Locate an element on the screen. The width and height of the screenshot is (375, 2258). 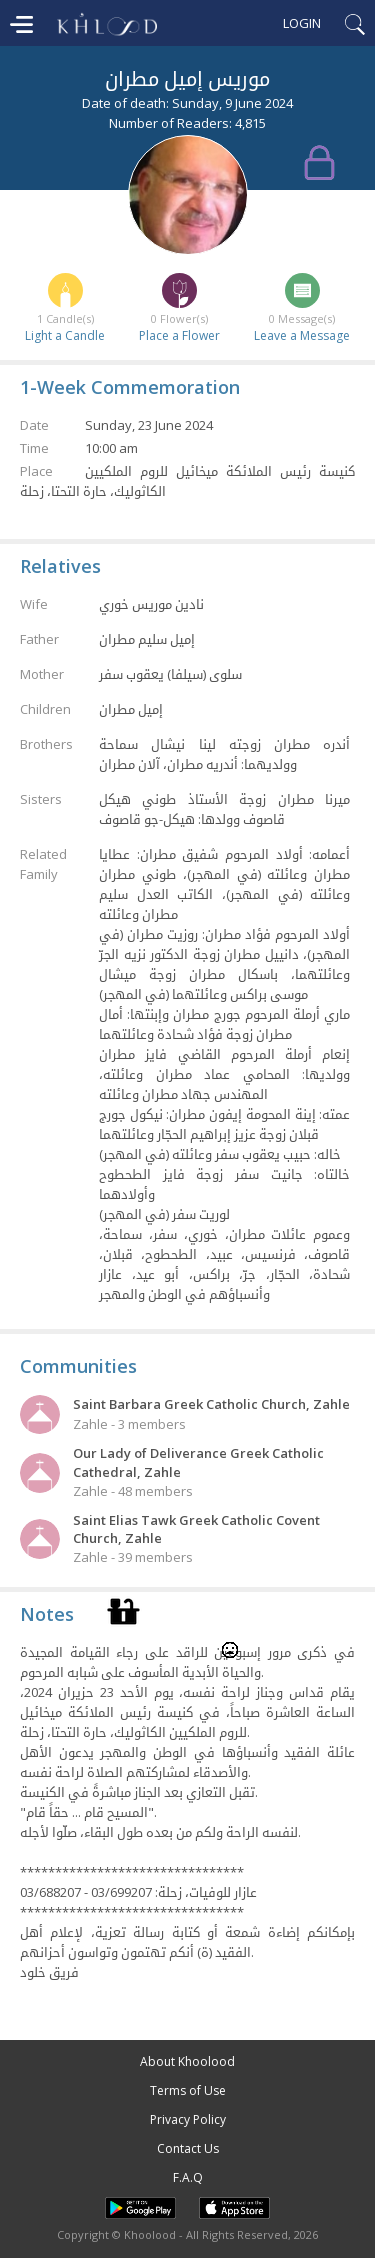
rate your experience as negative is located at coordinates (230, 1650).